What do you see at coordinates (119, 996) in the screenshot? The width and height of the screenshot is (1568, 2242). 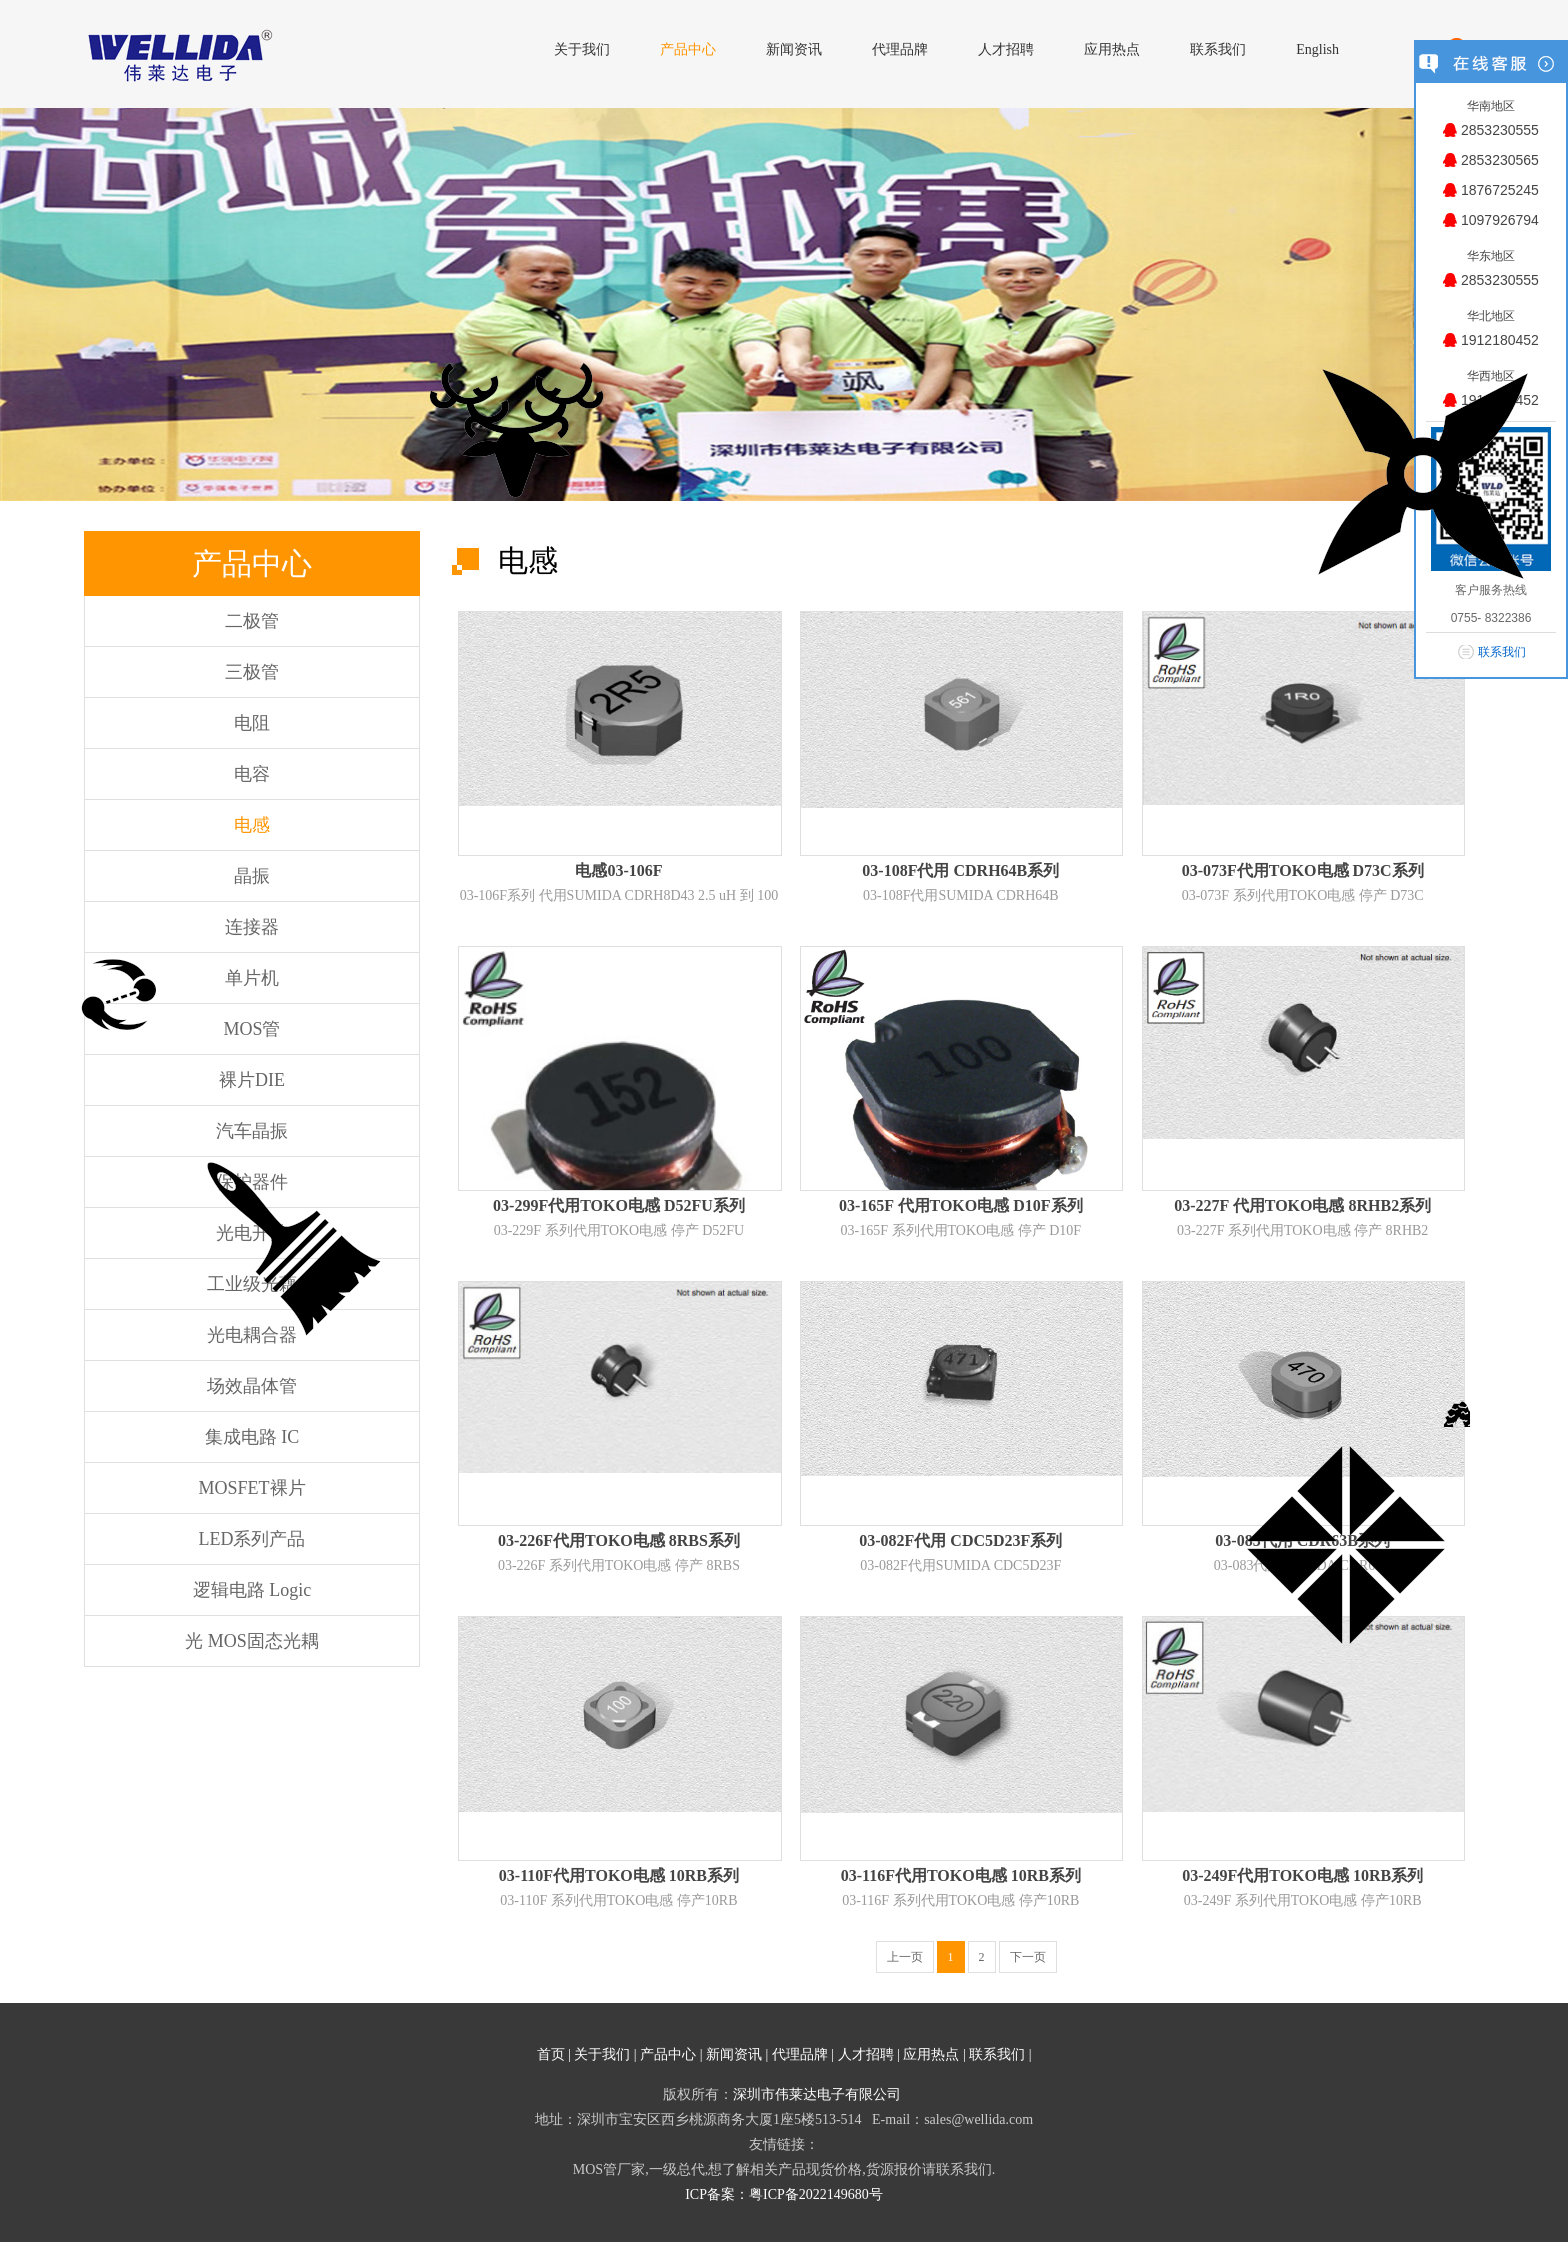 I see `select bolas as your weapon or tool` at bounding box center [119, 996].